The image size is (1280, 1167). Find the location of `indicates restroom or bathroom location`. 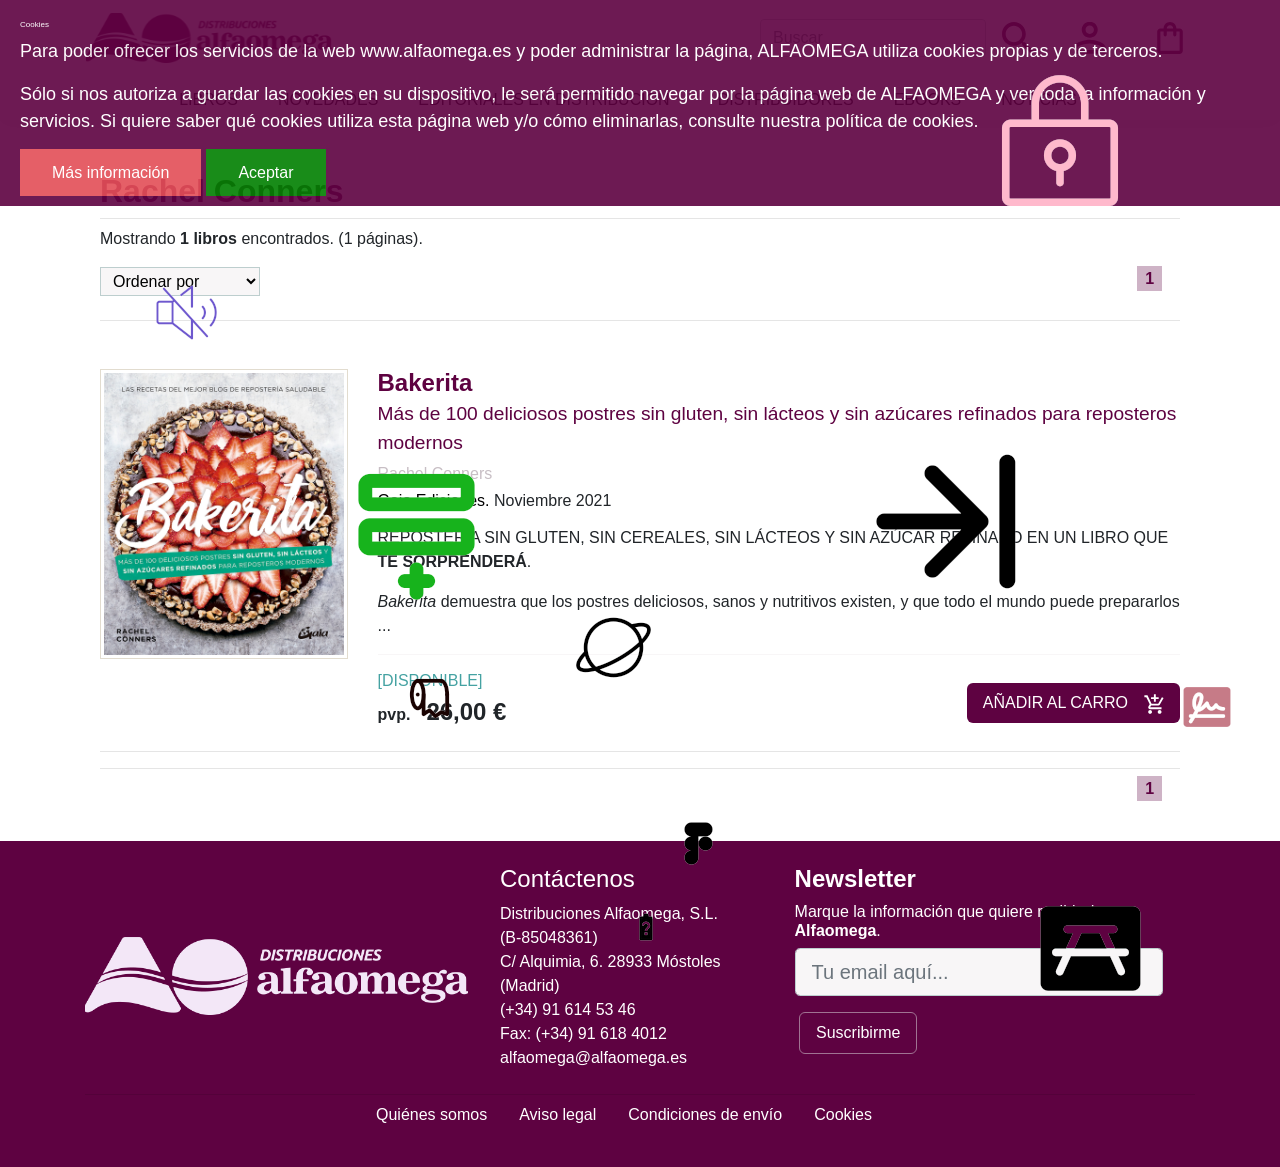

indicates restroom or bathroom location is located at coordinates (429, 698).